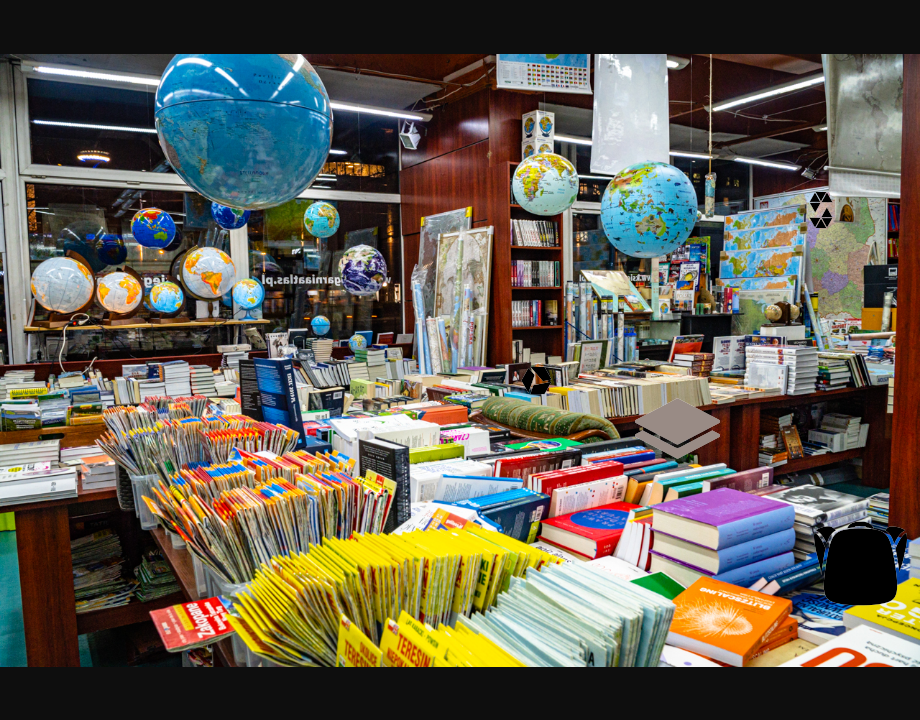  What do you see at coordinates (677, 428) in the screenshot?
I see `open remove.bg background removal tool` at bounding box center [677, 428].